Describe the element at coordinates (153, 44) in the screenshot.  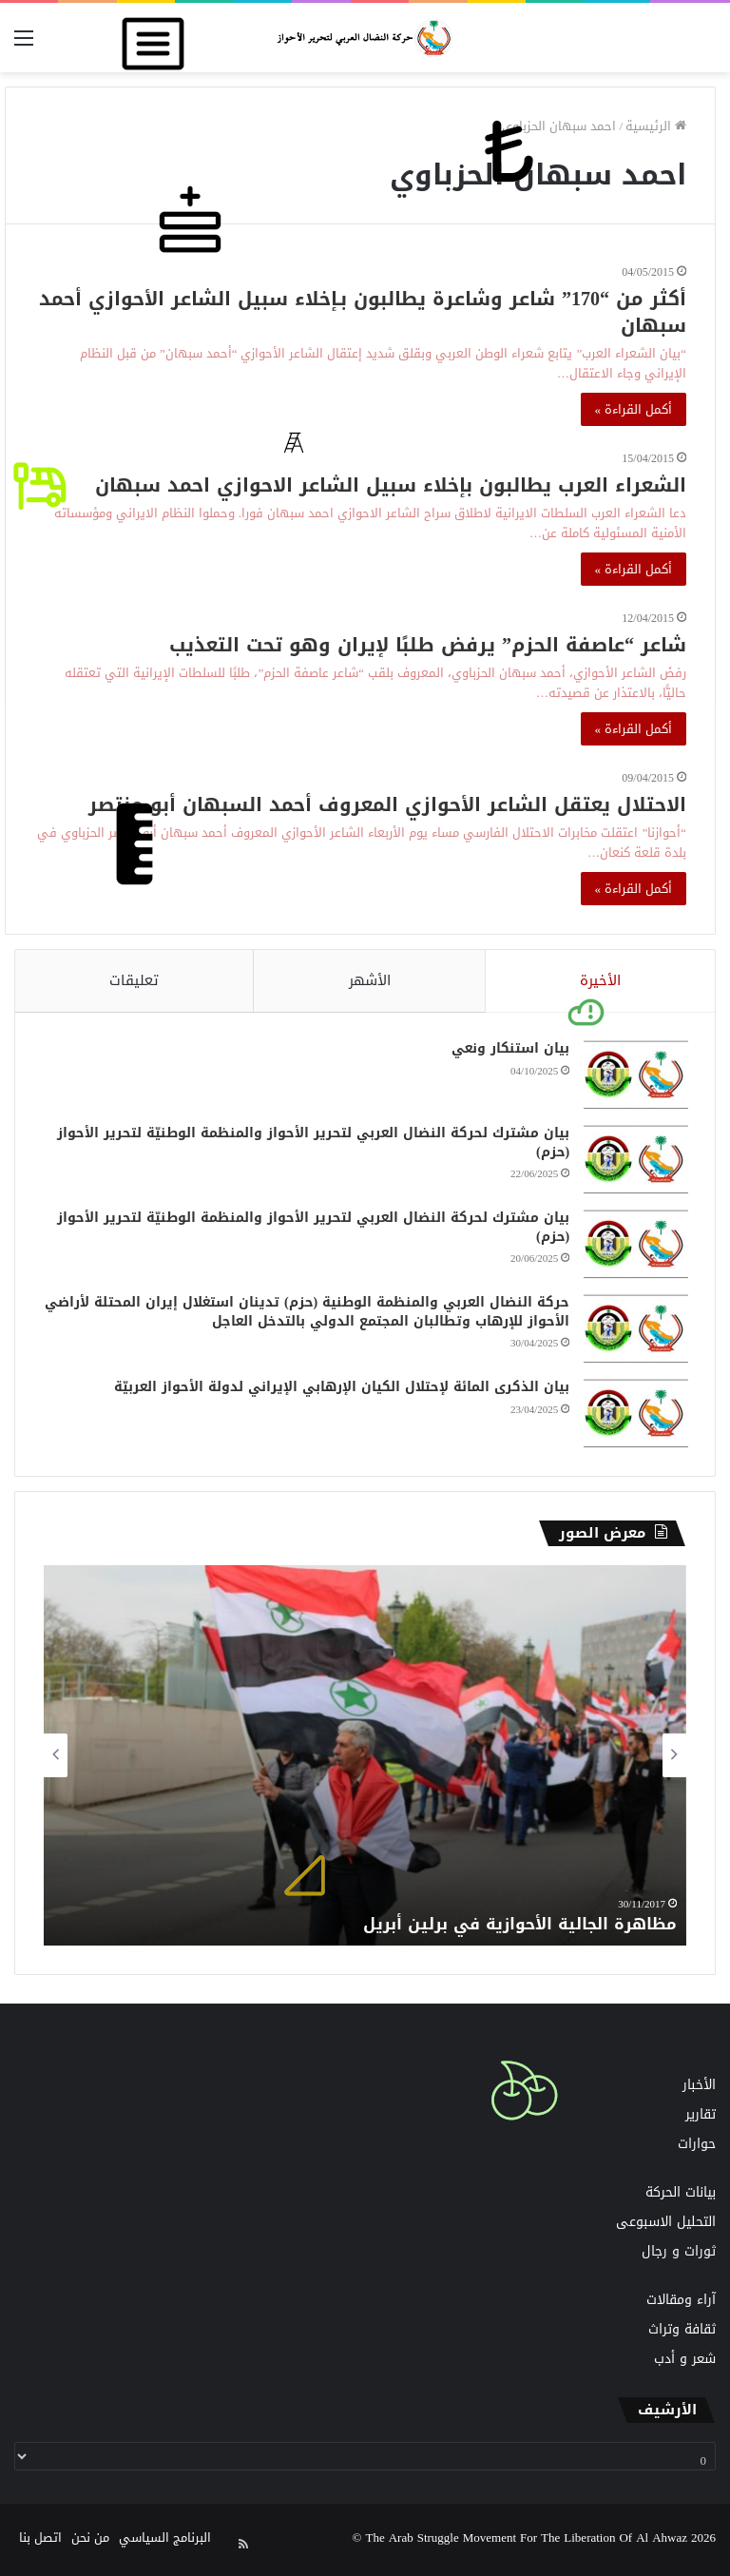
I see `view article or document` at that location.